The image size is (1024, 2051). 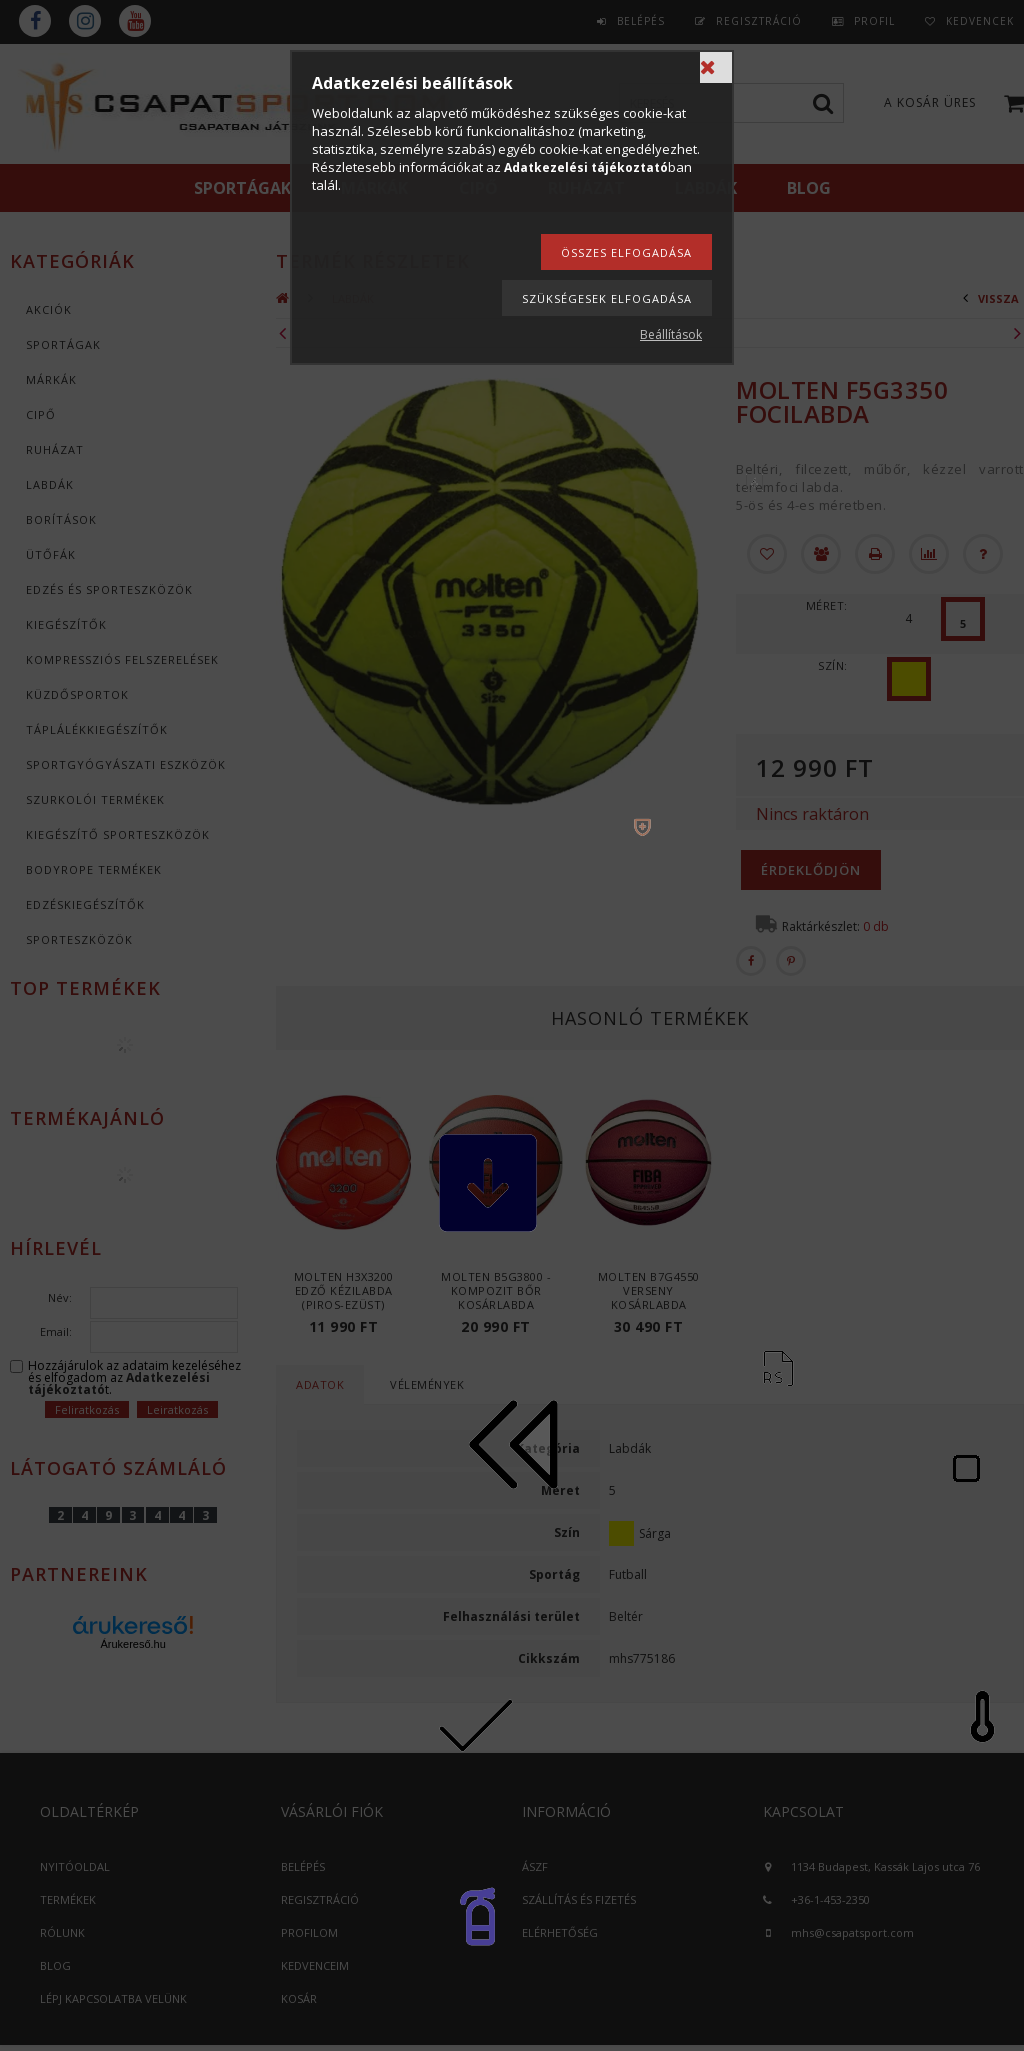 I want to click on select or input the number six, so click(x=754, y=482).